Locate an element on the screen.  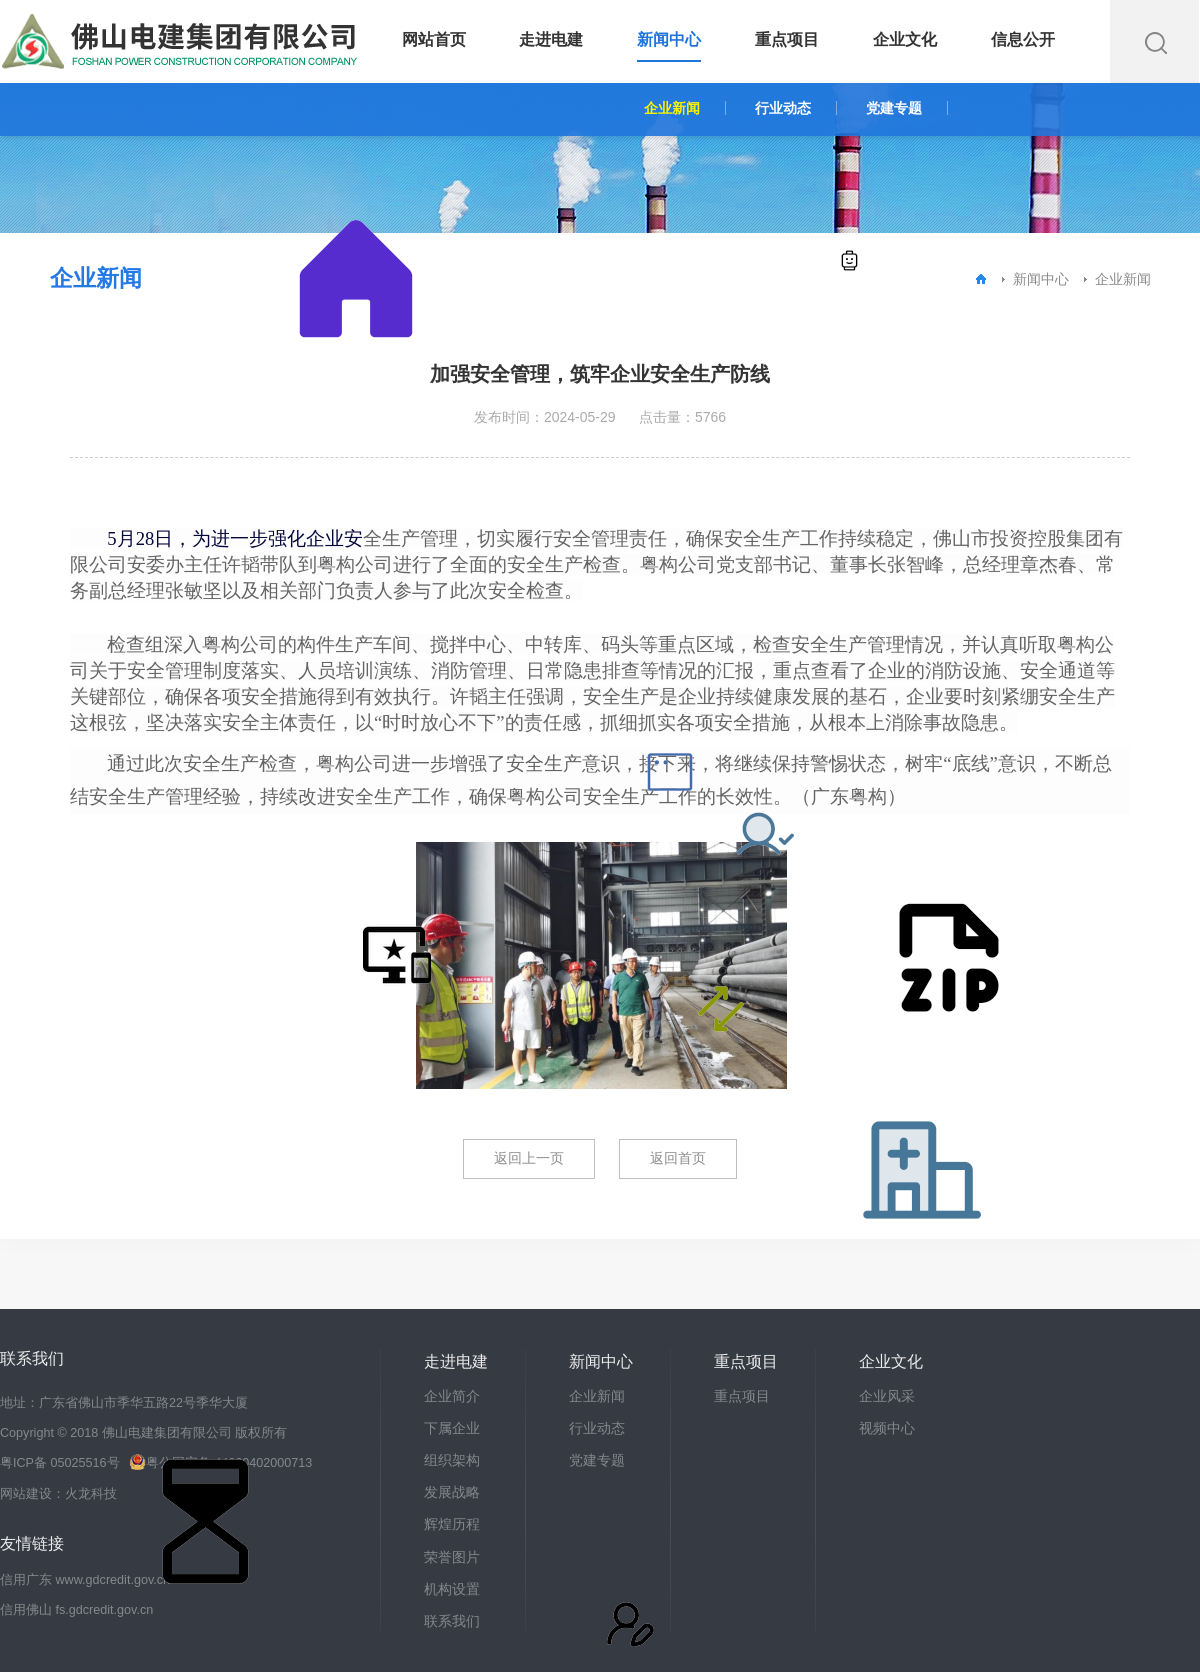
access lego or building block features is located at coordinates (849, 260).